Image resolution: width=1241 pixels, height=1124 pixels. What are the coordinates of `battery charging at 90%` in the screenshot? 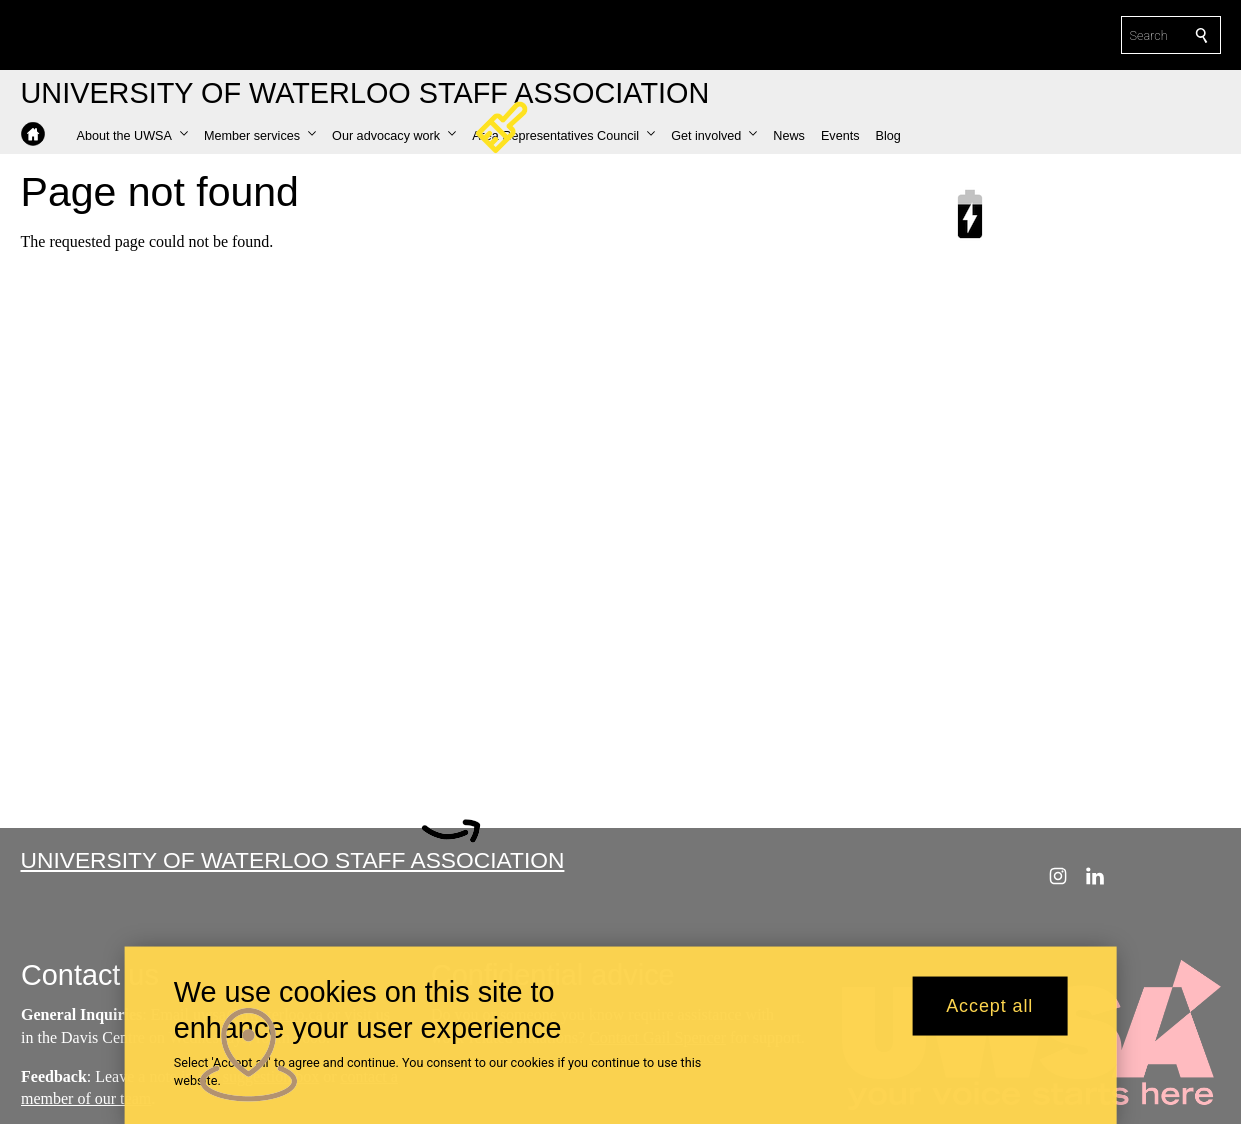 It's located at (970, 214).